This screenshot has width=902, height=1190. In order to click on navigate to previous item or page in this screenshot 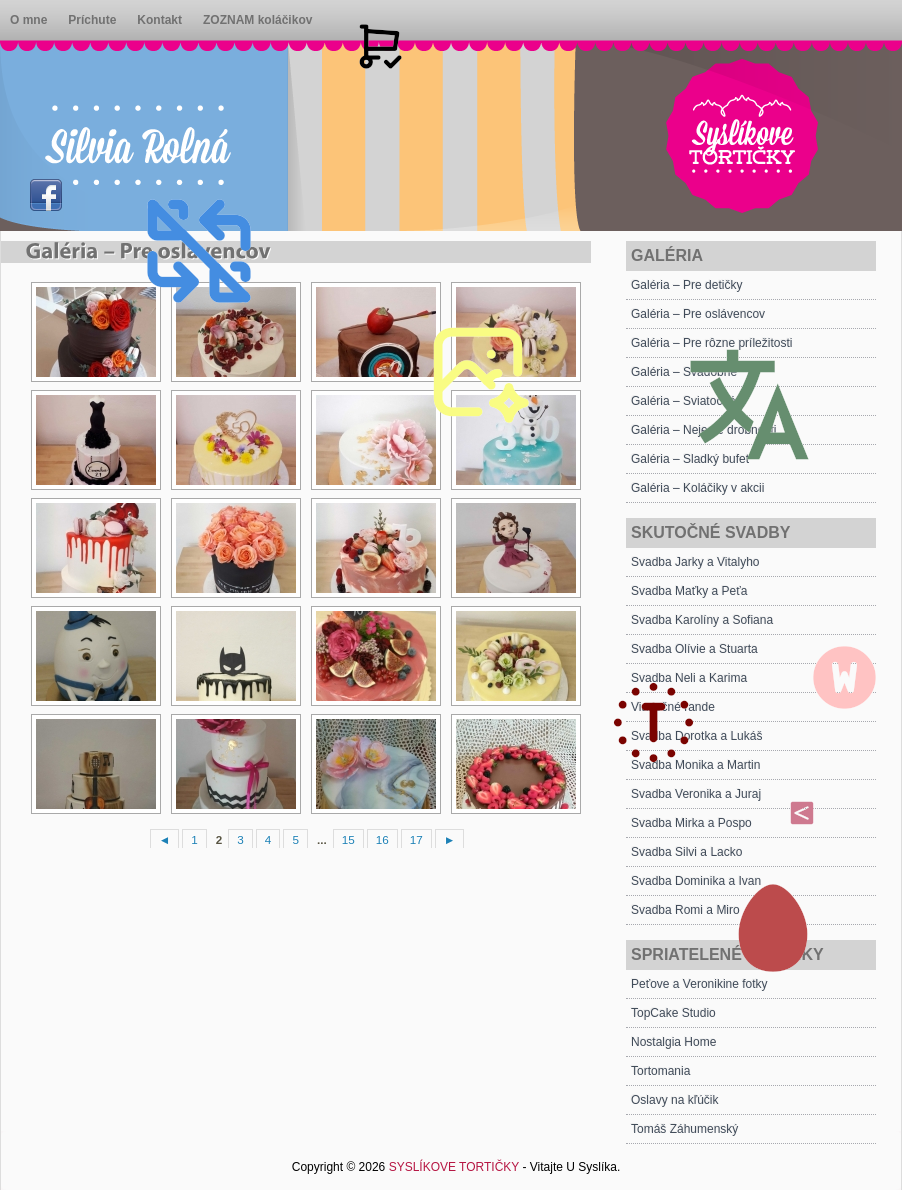, I will do `click(802, 813)`.